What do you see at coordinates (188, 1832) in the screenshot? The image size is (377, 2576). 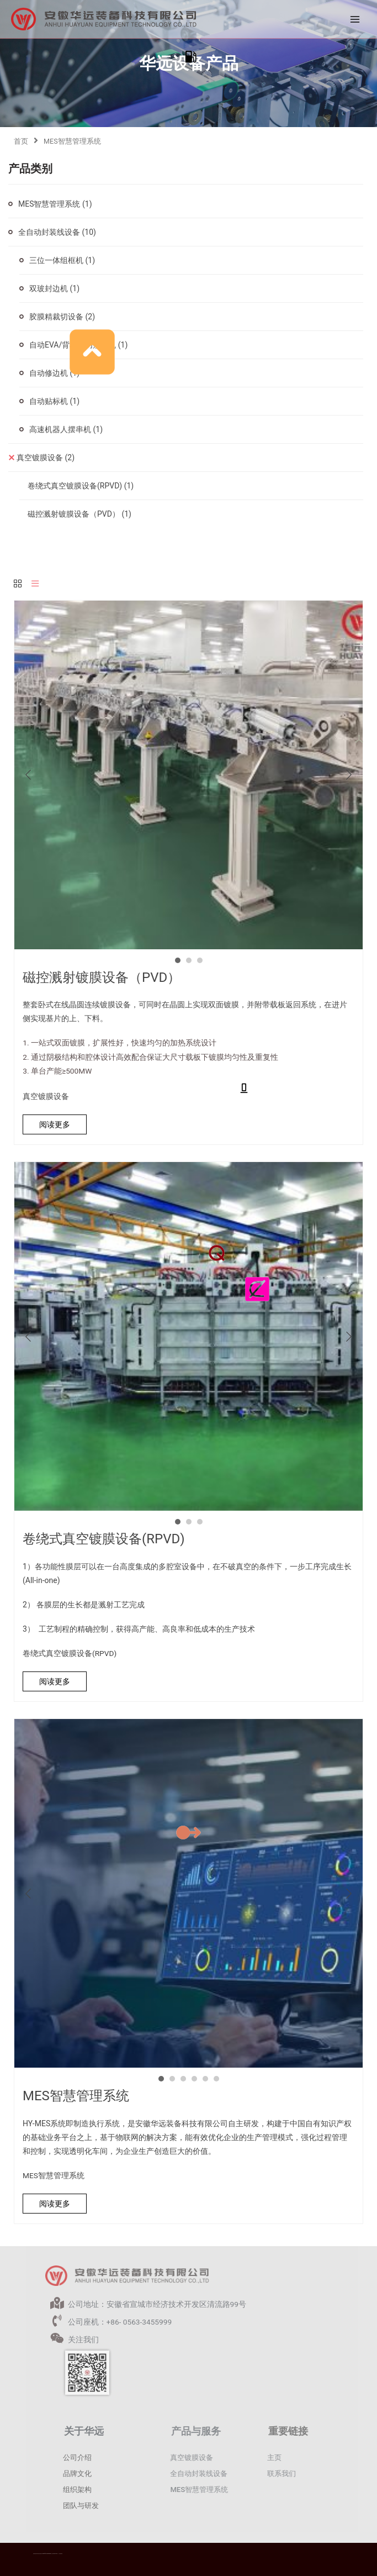 I see `swipe right to continue or accept` at bounding box center [188, 1832].